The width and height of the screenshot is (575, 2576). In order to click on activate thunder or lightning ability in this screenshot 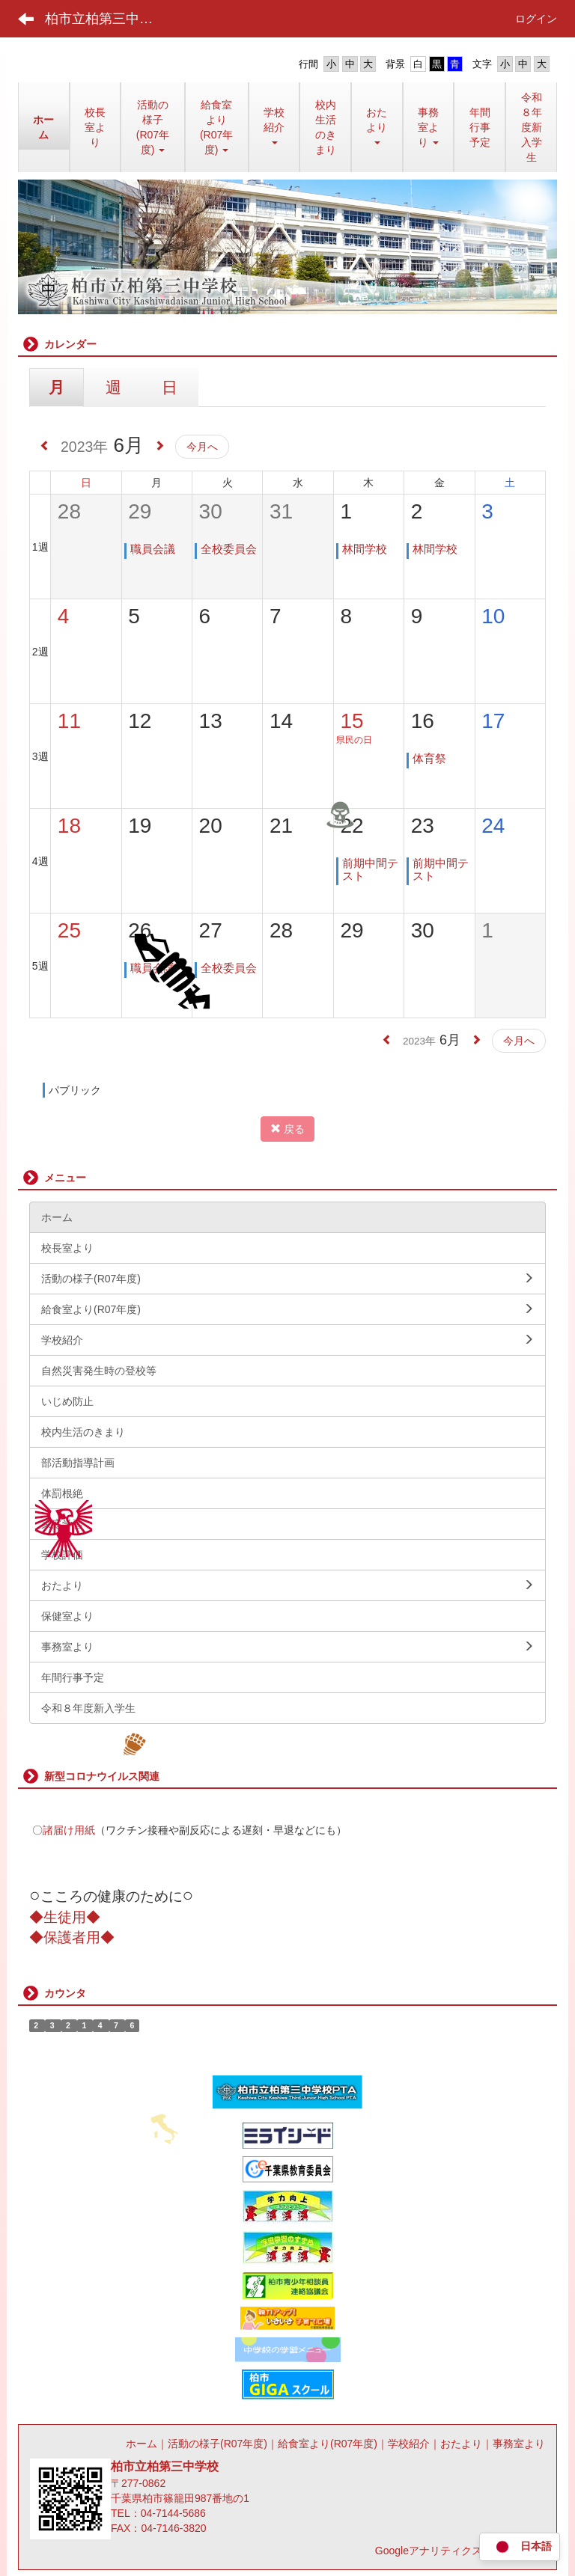, I will do `click(172, 971)`.